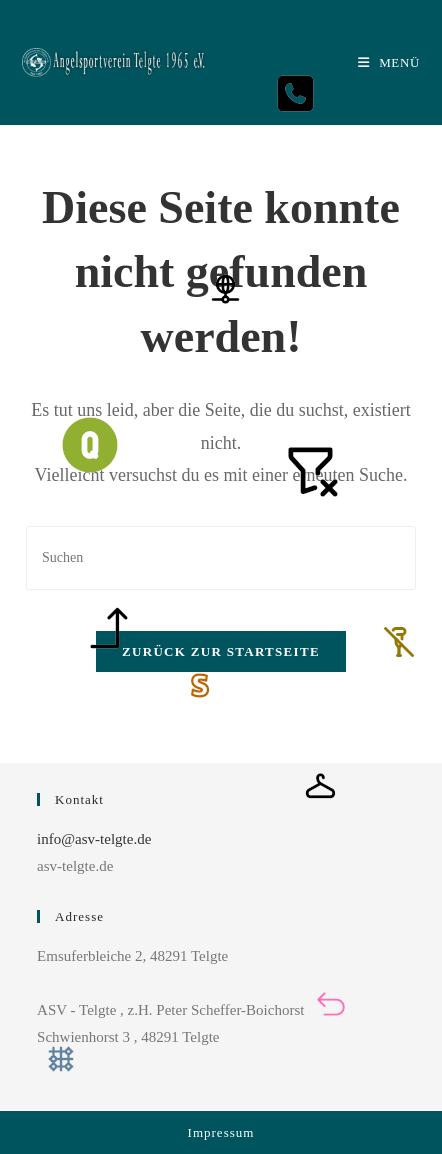 Image resolution: width=442 pixels, height=1154 pixels. Describe the element at coordinates (109, 628) in the screenshot. I see `turn right then continue upward` at that location.